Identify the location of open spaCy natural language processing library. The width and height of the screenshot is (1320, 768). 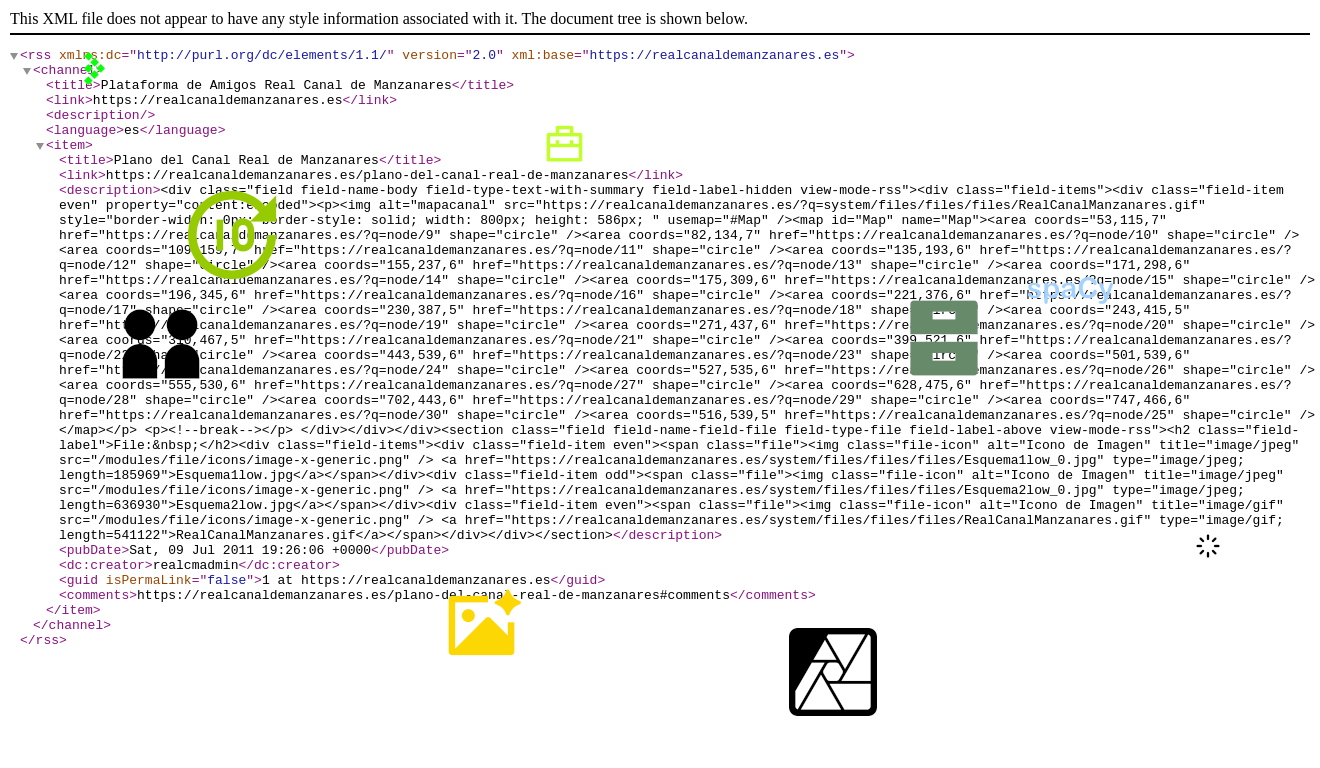
(1070, 290).